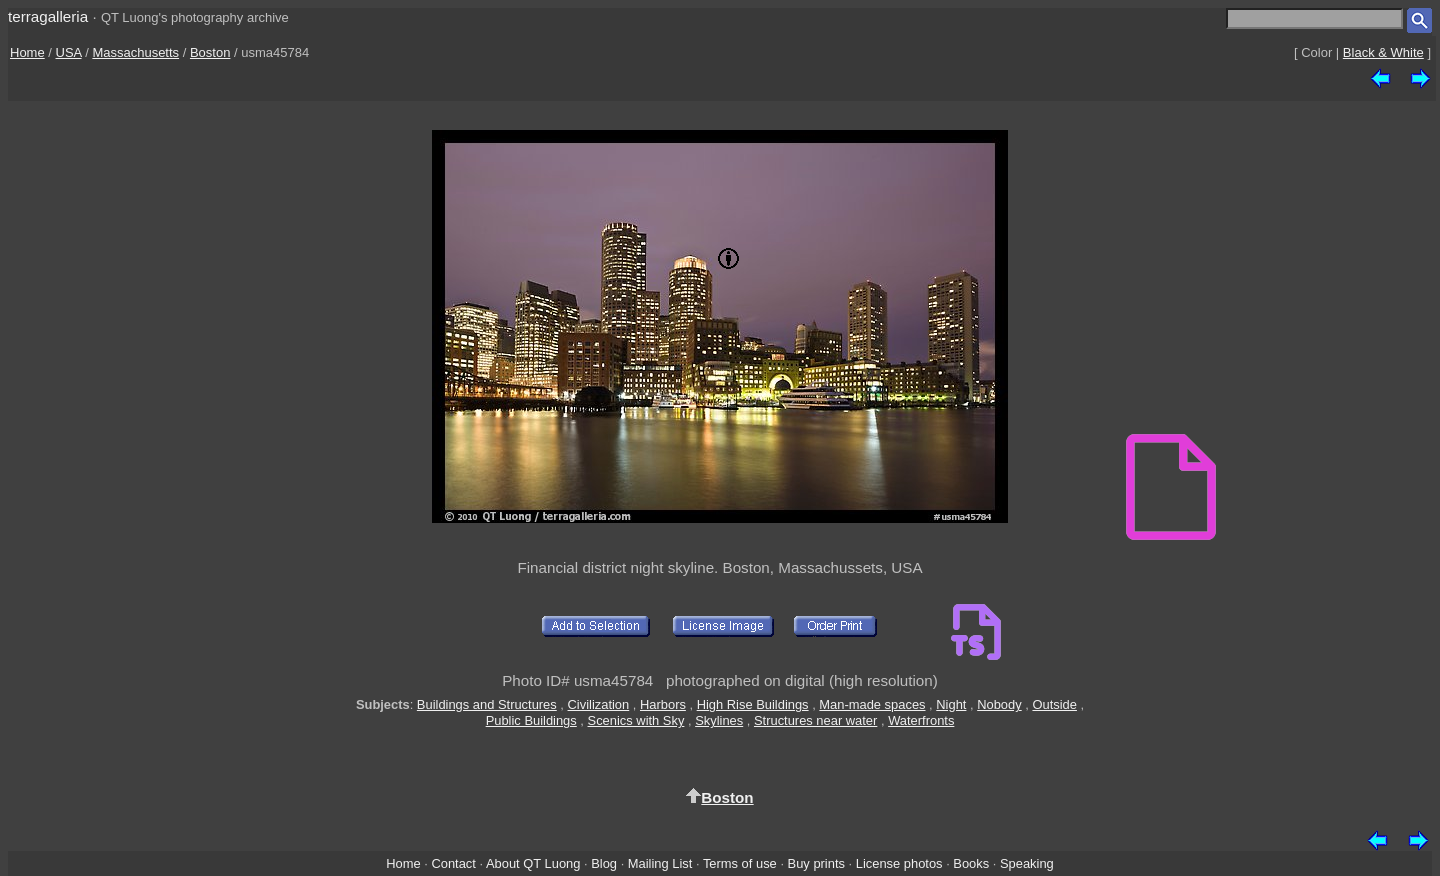 The image size is (1440, 876). I want to click on view attribution or credits information, so click(728, 258).